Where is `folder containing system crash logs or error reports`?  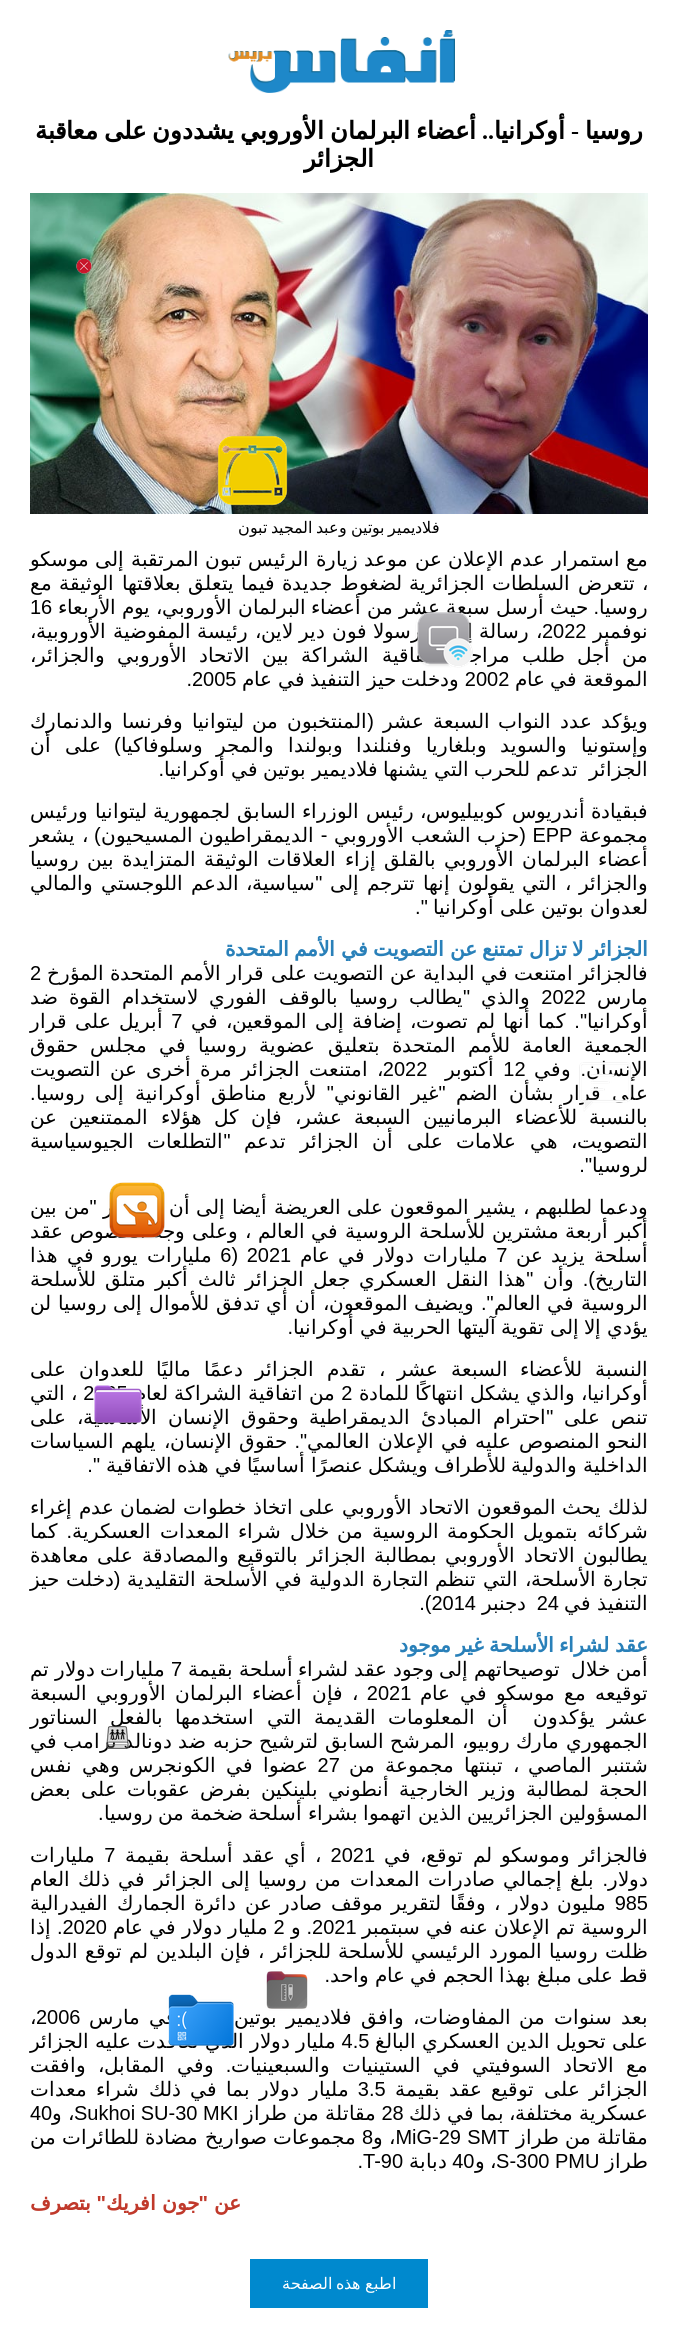 folder containing system crash logs or error reports is located at coordinates (201, 2022).